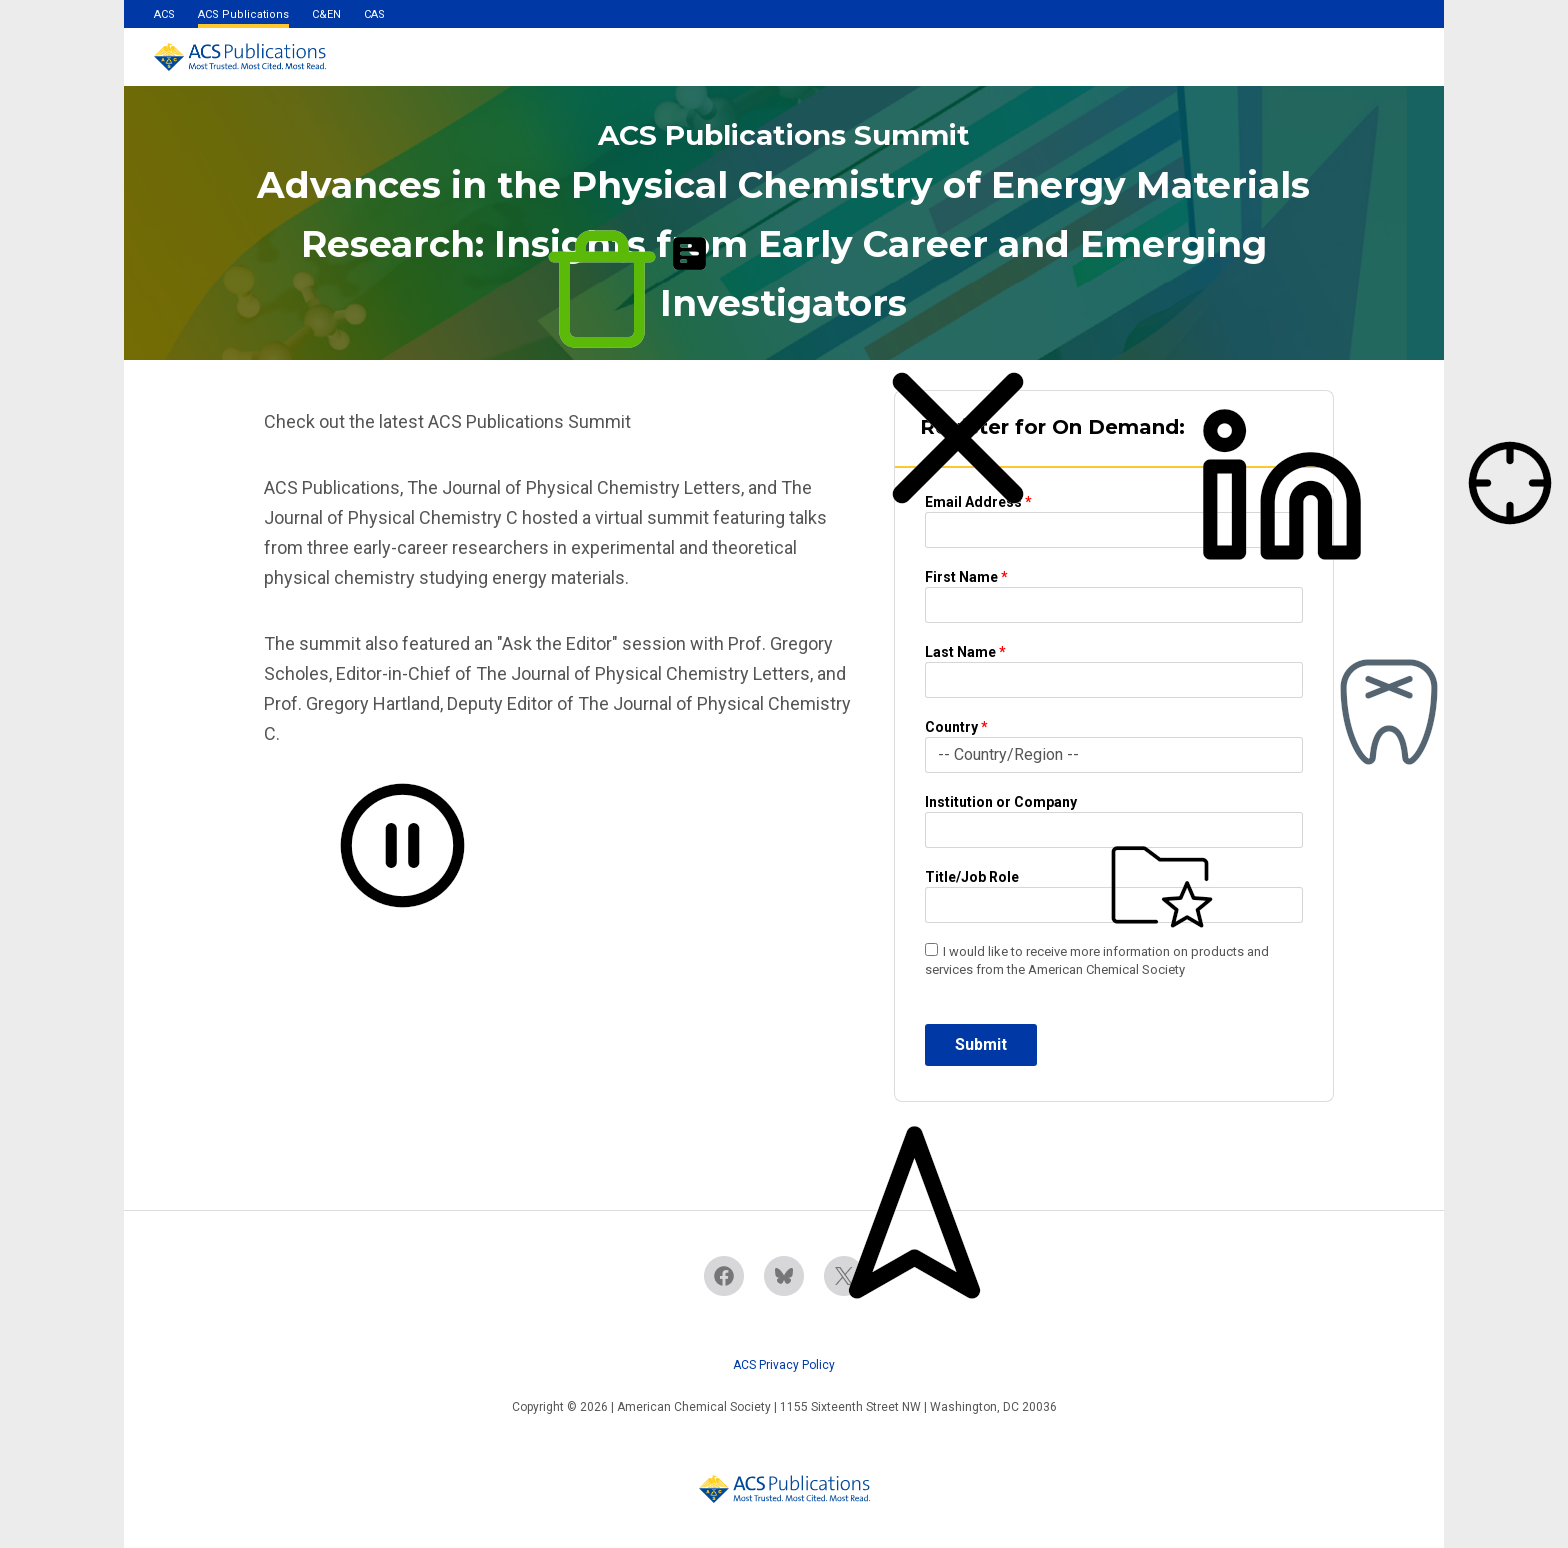 Image resolution: width=1568 pixels, height=1548 pixels. Describe the element at coordinates (1282, 488) in the screenshot. I see `visit linkedin profile` at that location.